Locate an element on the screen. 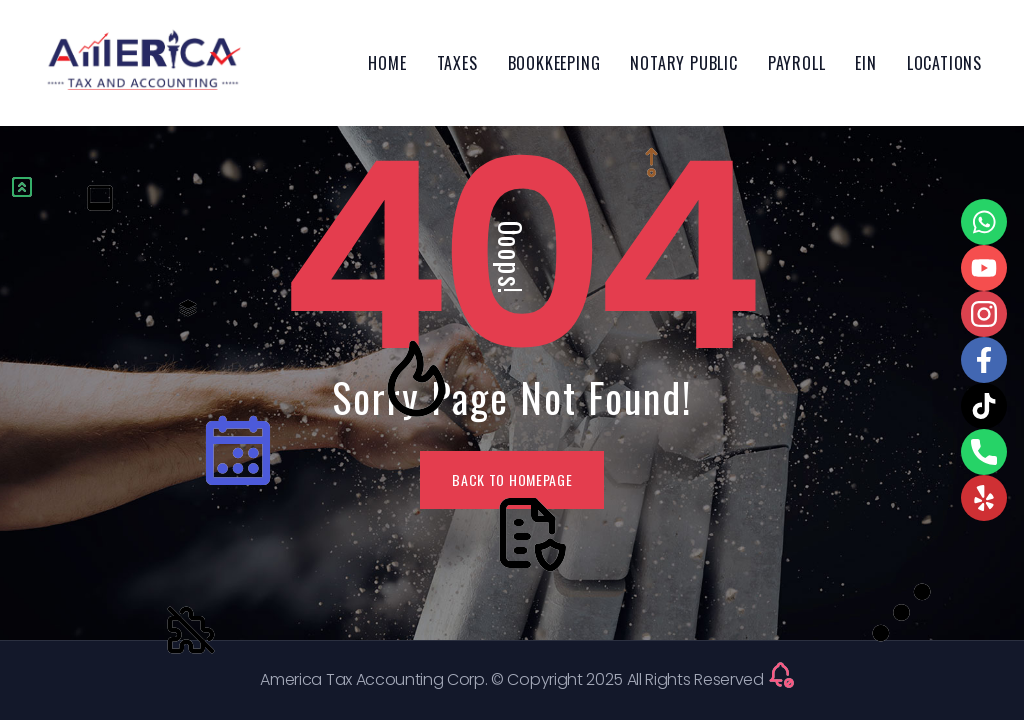  mute or disable notifications is located at coordinates (780, 674).